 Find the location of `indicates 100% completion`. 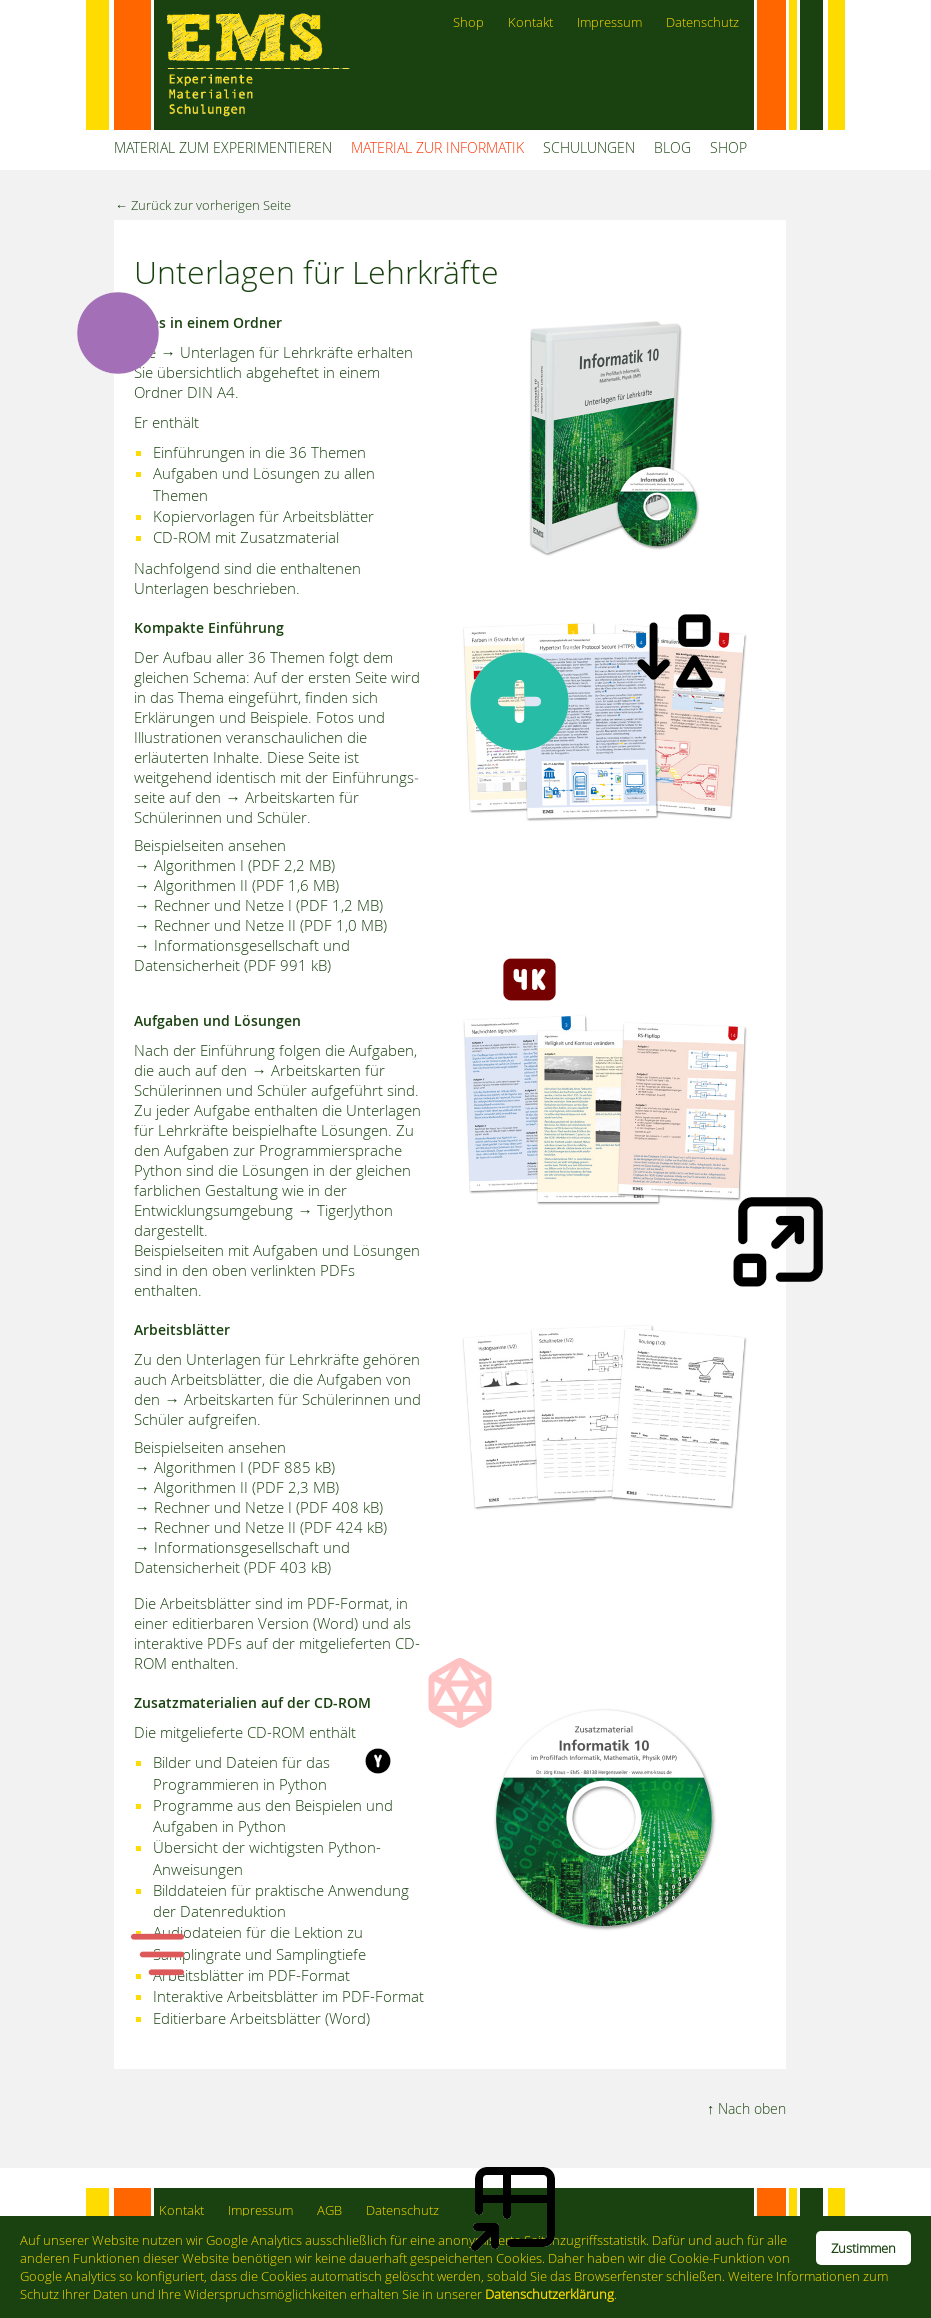

indicates 100% completion is located at coordinates (118, 333).